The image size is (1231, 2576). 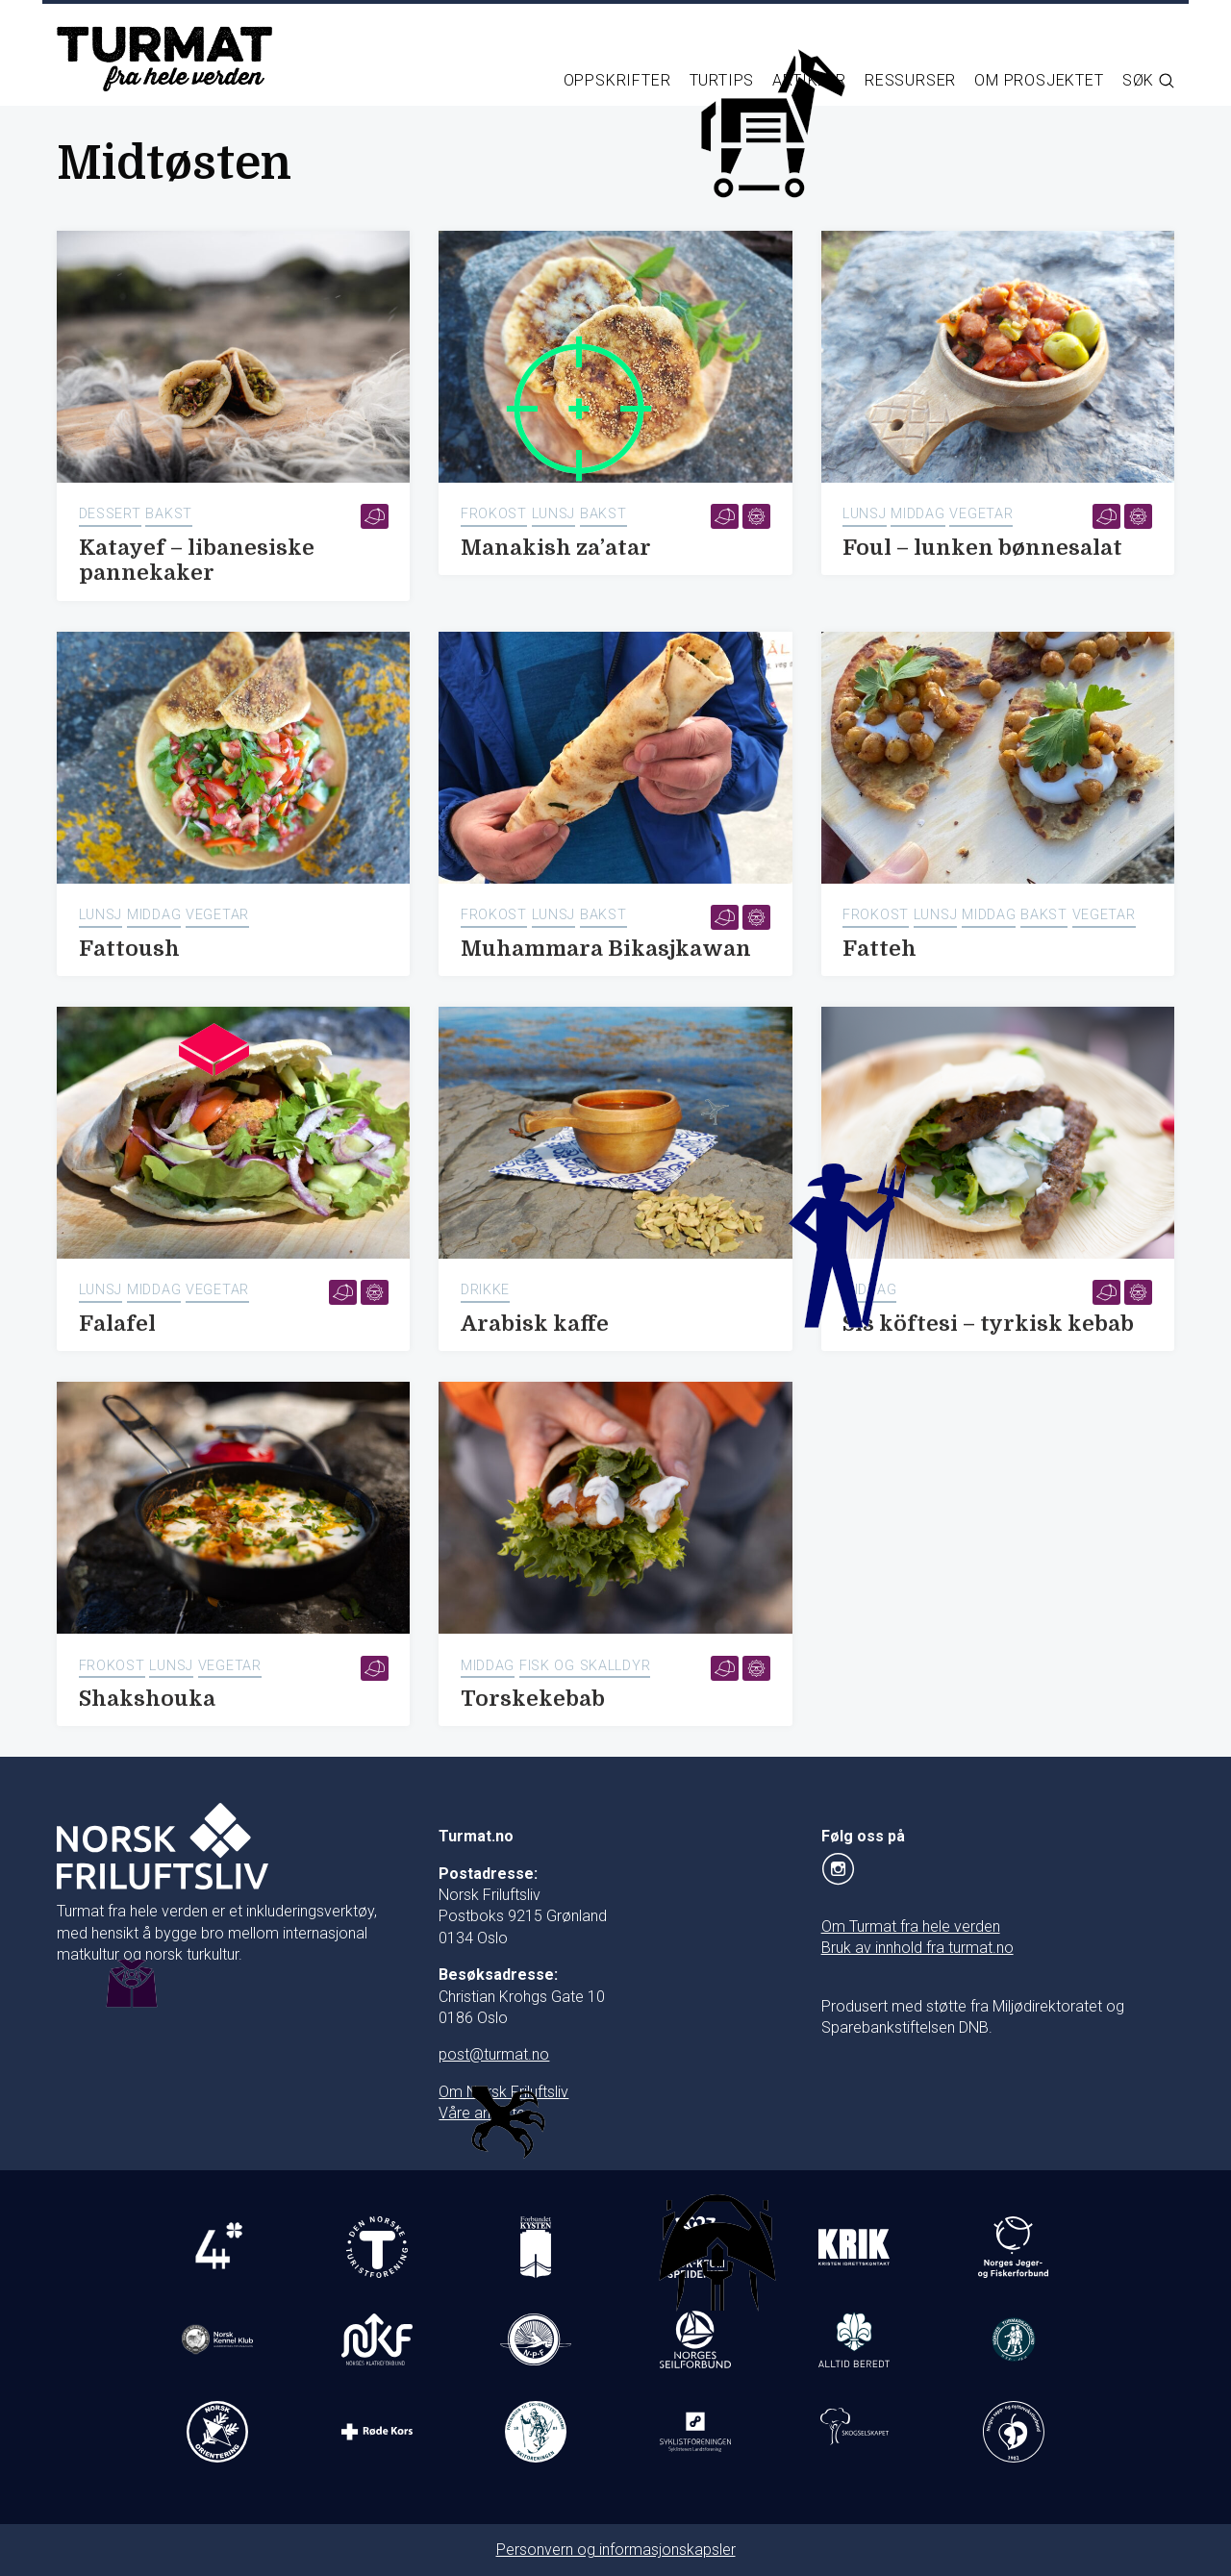 What do you see at coordinates (717, 2253) in the screenshot?
I see `select interceptor ship class` at bounding box center [717, 2253].